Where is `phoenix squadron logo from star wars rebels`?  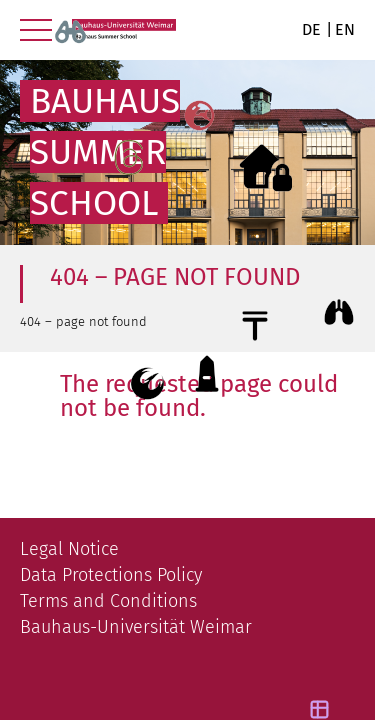 phoenix squadron logo from star wars rebels is located at coordinates (147, 383).